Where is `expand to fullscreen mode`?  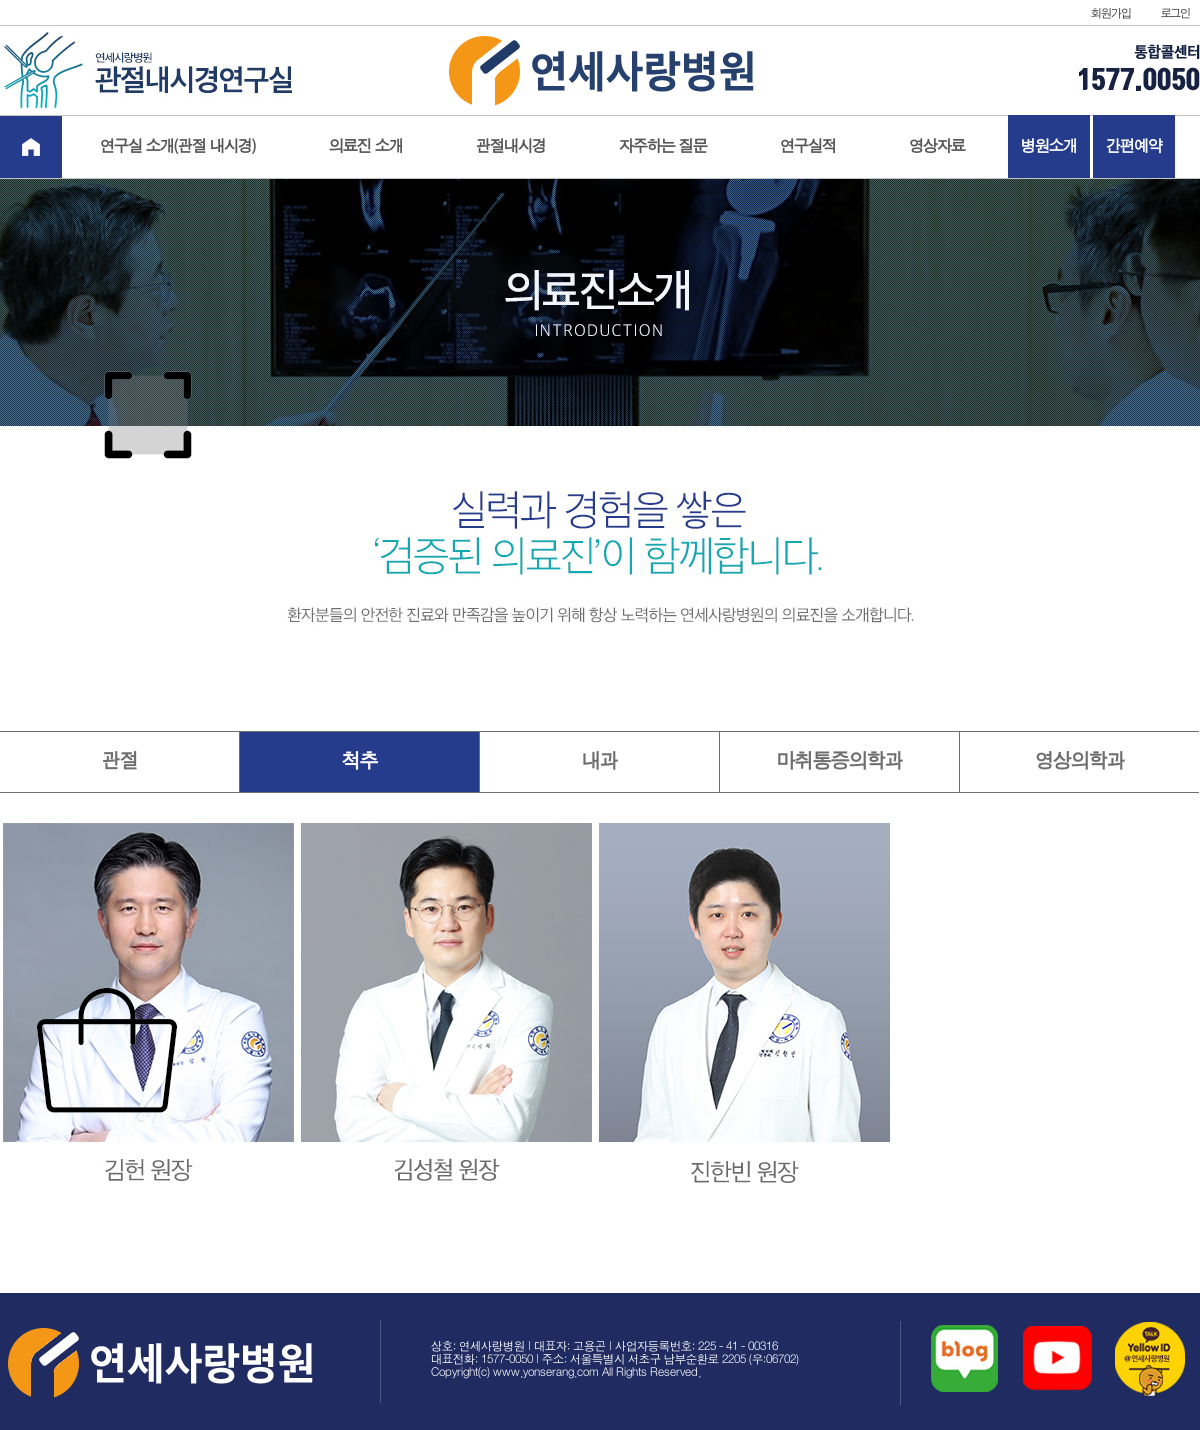
expand to fullscreen mode is located at coordinates (148, 415).